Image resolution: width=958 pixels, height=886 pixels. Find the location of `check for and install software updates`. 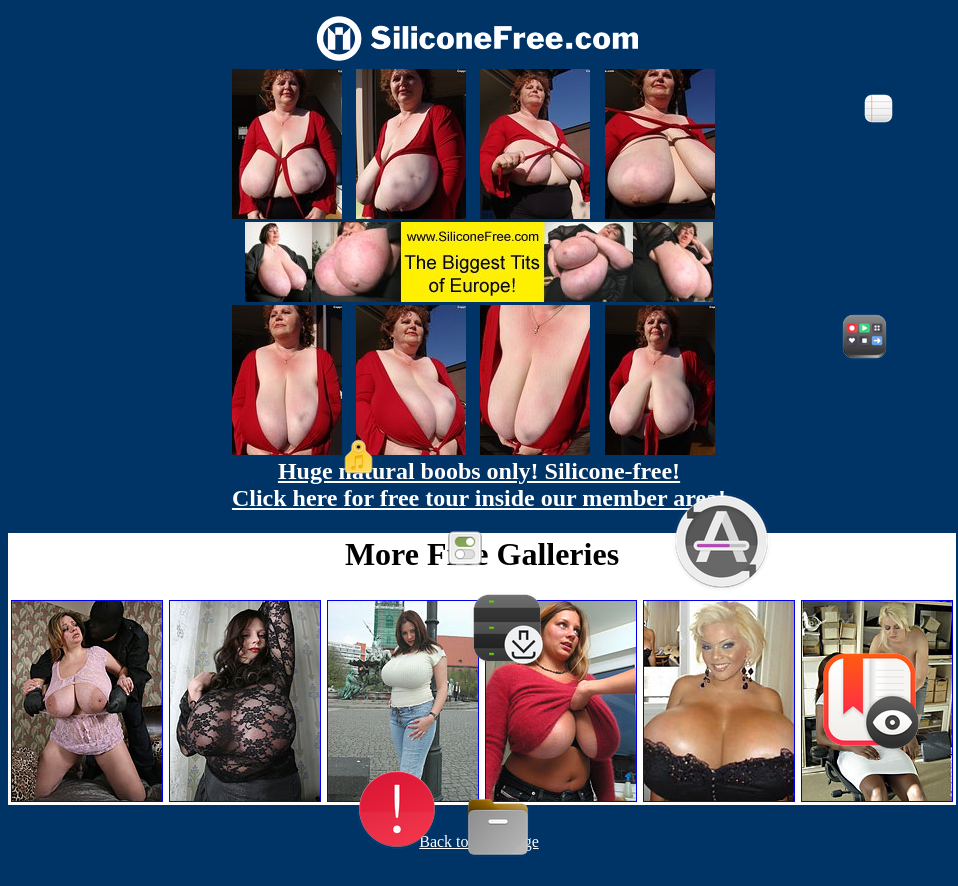

check for and install software updates is located at coordinates (721, 541).